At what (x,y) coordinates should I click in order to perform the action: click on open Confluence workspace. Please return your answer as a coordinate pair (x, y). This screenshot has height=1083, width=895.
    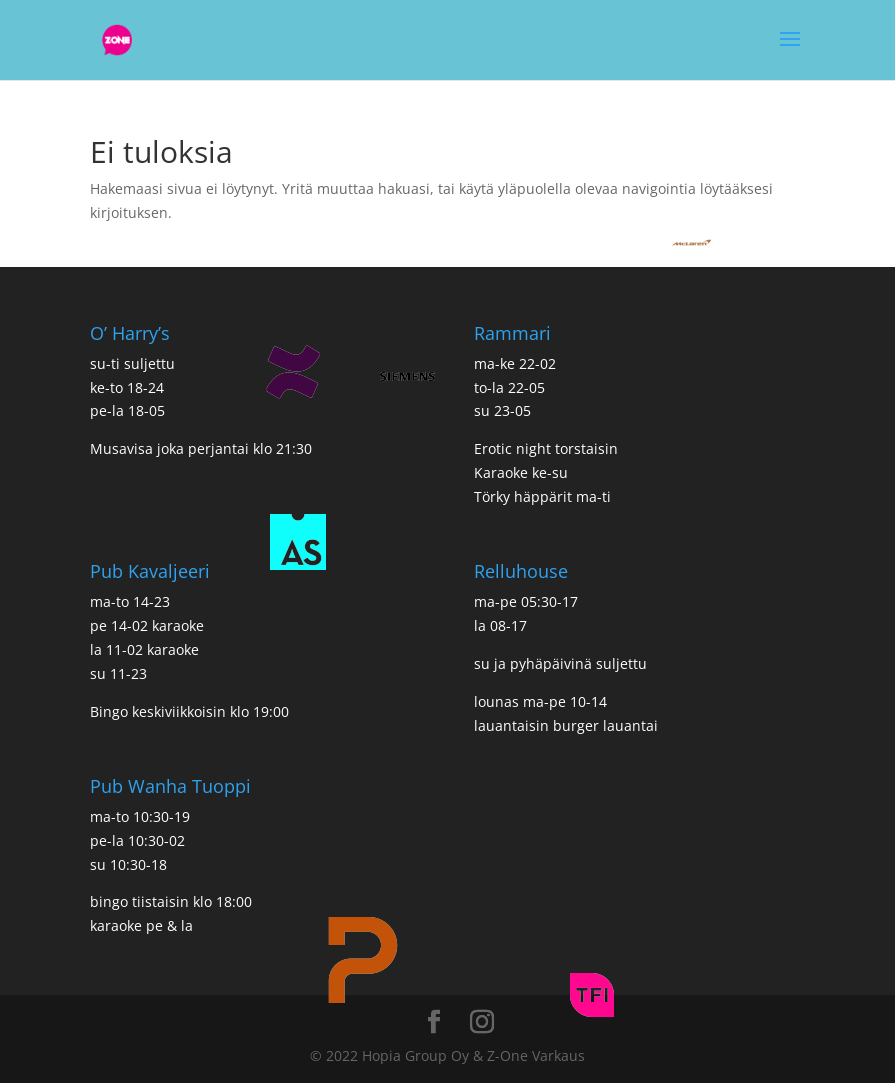
    Looking at the image, I should click on (293, 372).